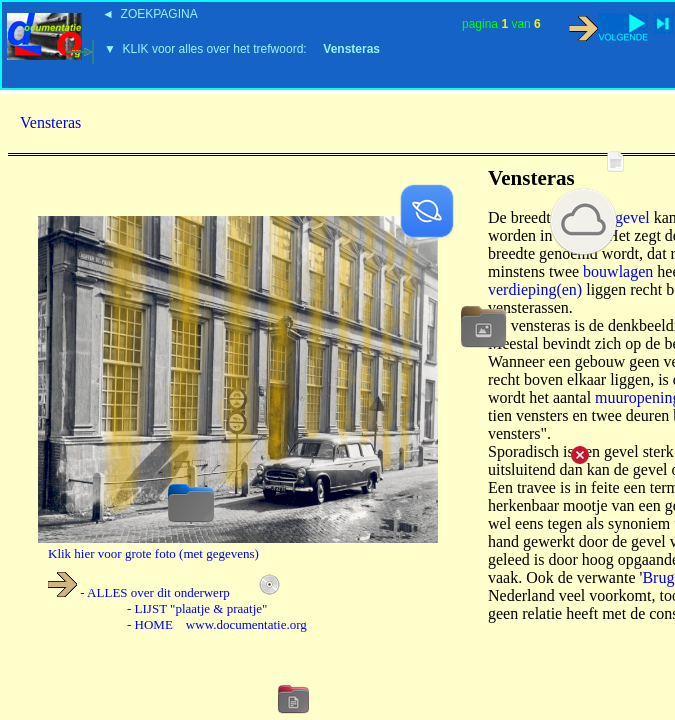 This screenshot has height=720, width=675. What do you see at coordinates (293, 698) in the screenshot?
I see `open your documents folder` at bounding box center [293, 698].